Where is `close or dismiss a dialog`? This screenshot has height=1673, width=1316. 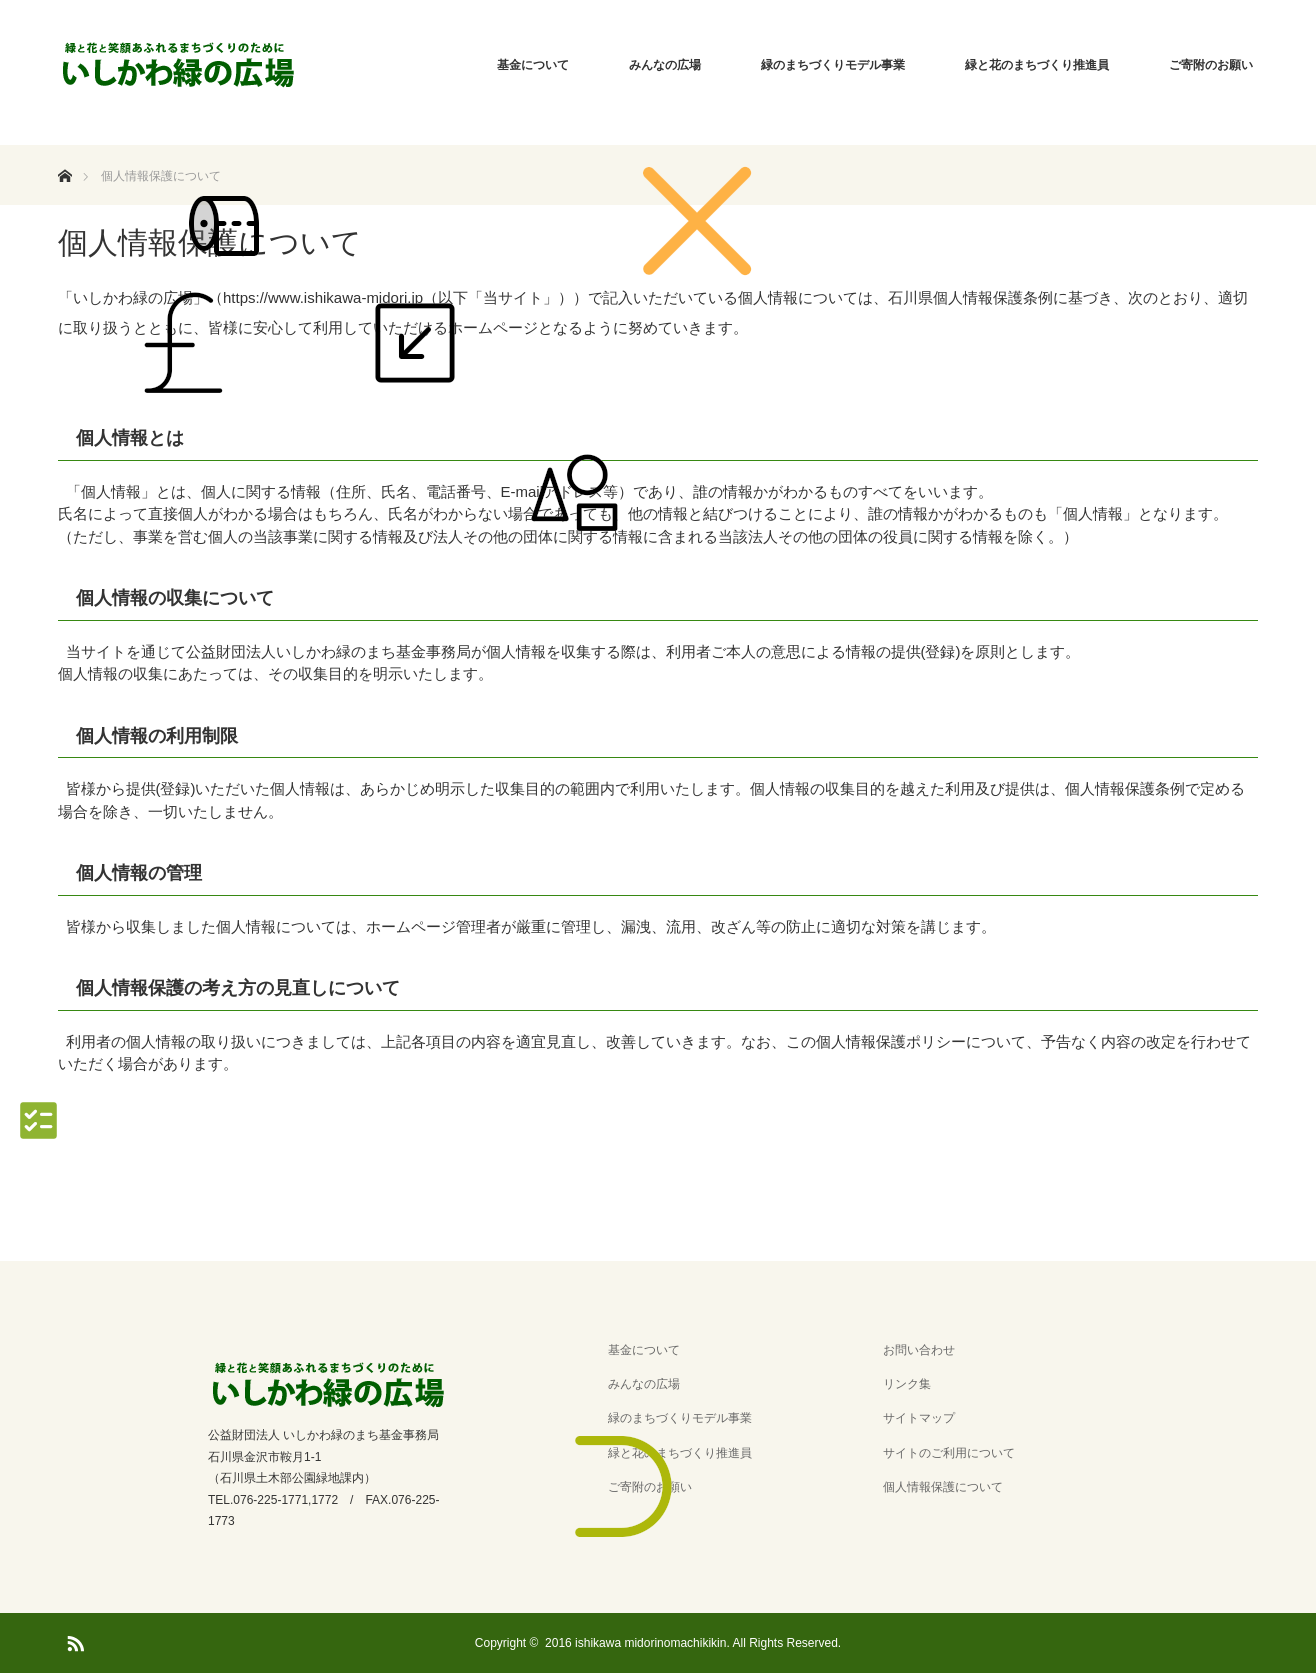
close or dismiss a dialog is located at coordinates (697, 221).